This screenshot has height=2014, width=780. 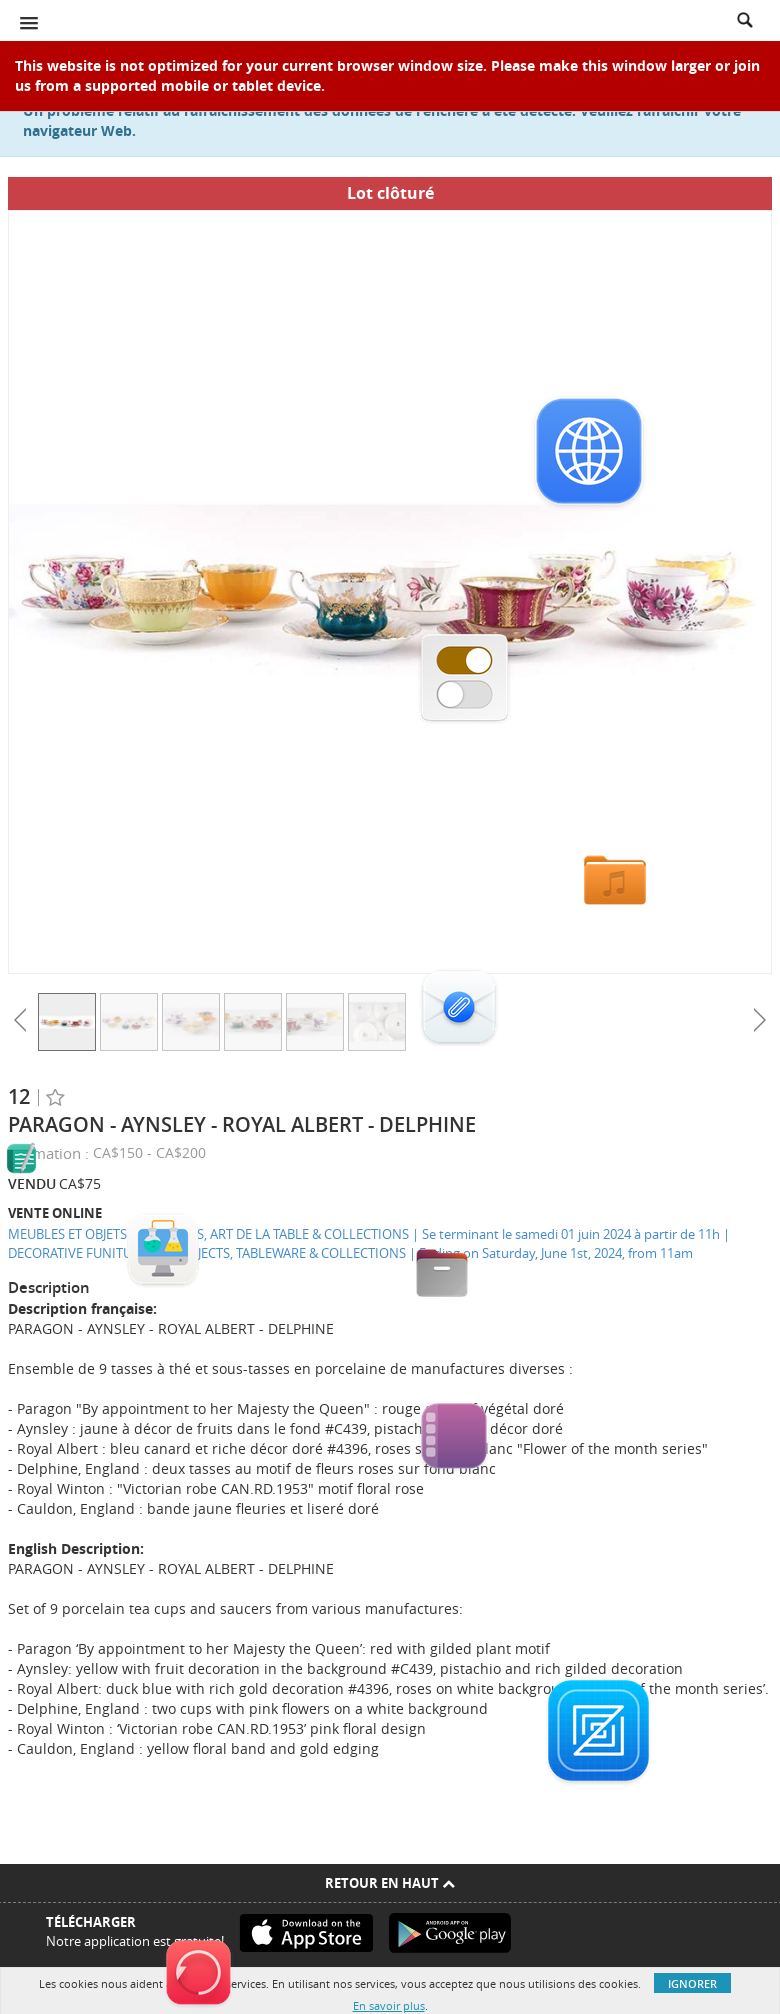 I want to click on open email attachment viewer, so click(x=459, y=1007).